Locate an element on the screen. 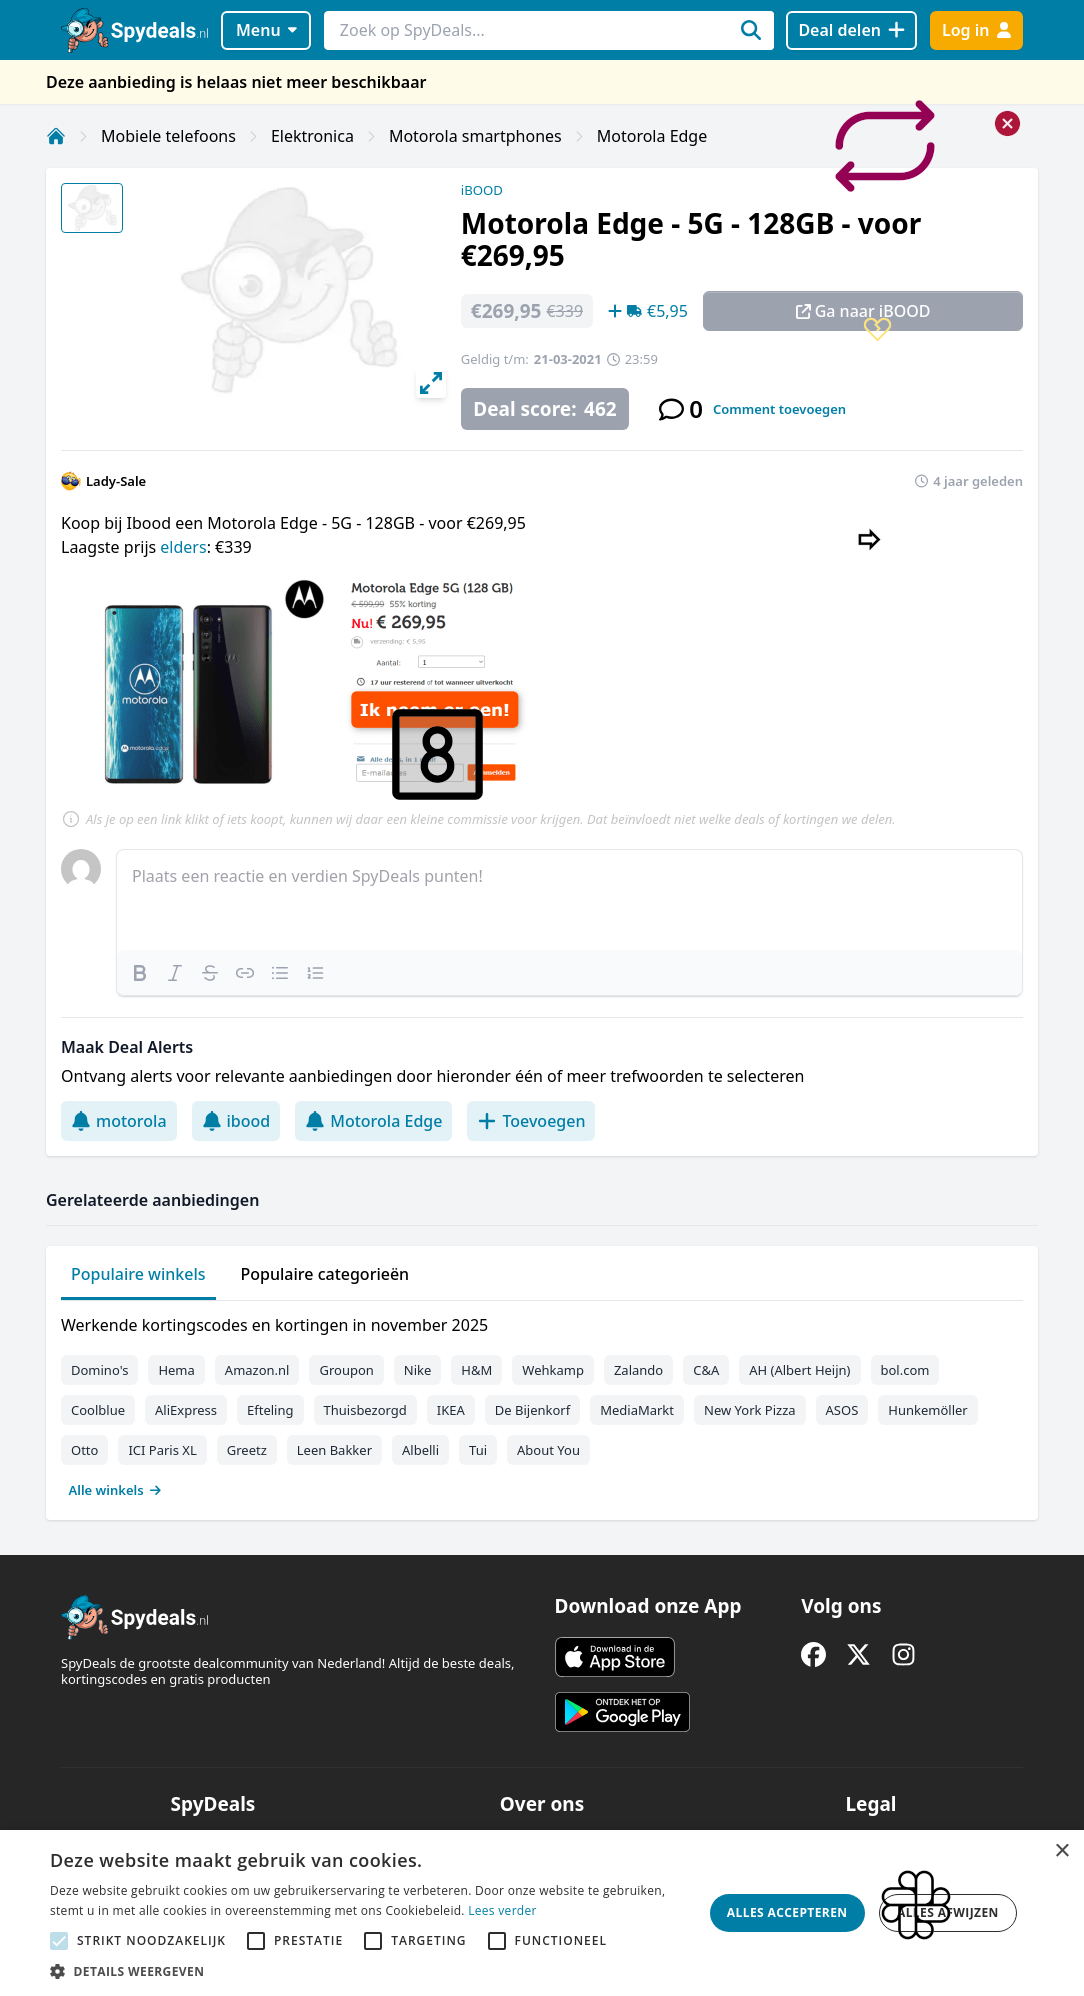 The image size is (1084, 1996). unlike or remove from favorites is located at coordinates (877, 328).